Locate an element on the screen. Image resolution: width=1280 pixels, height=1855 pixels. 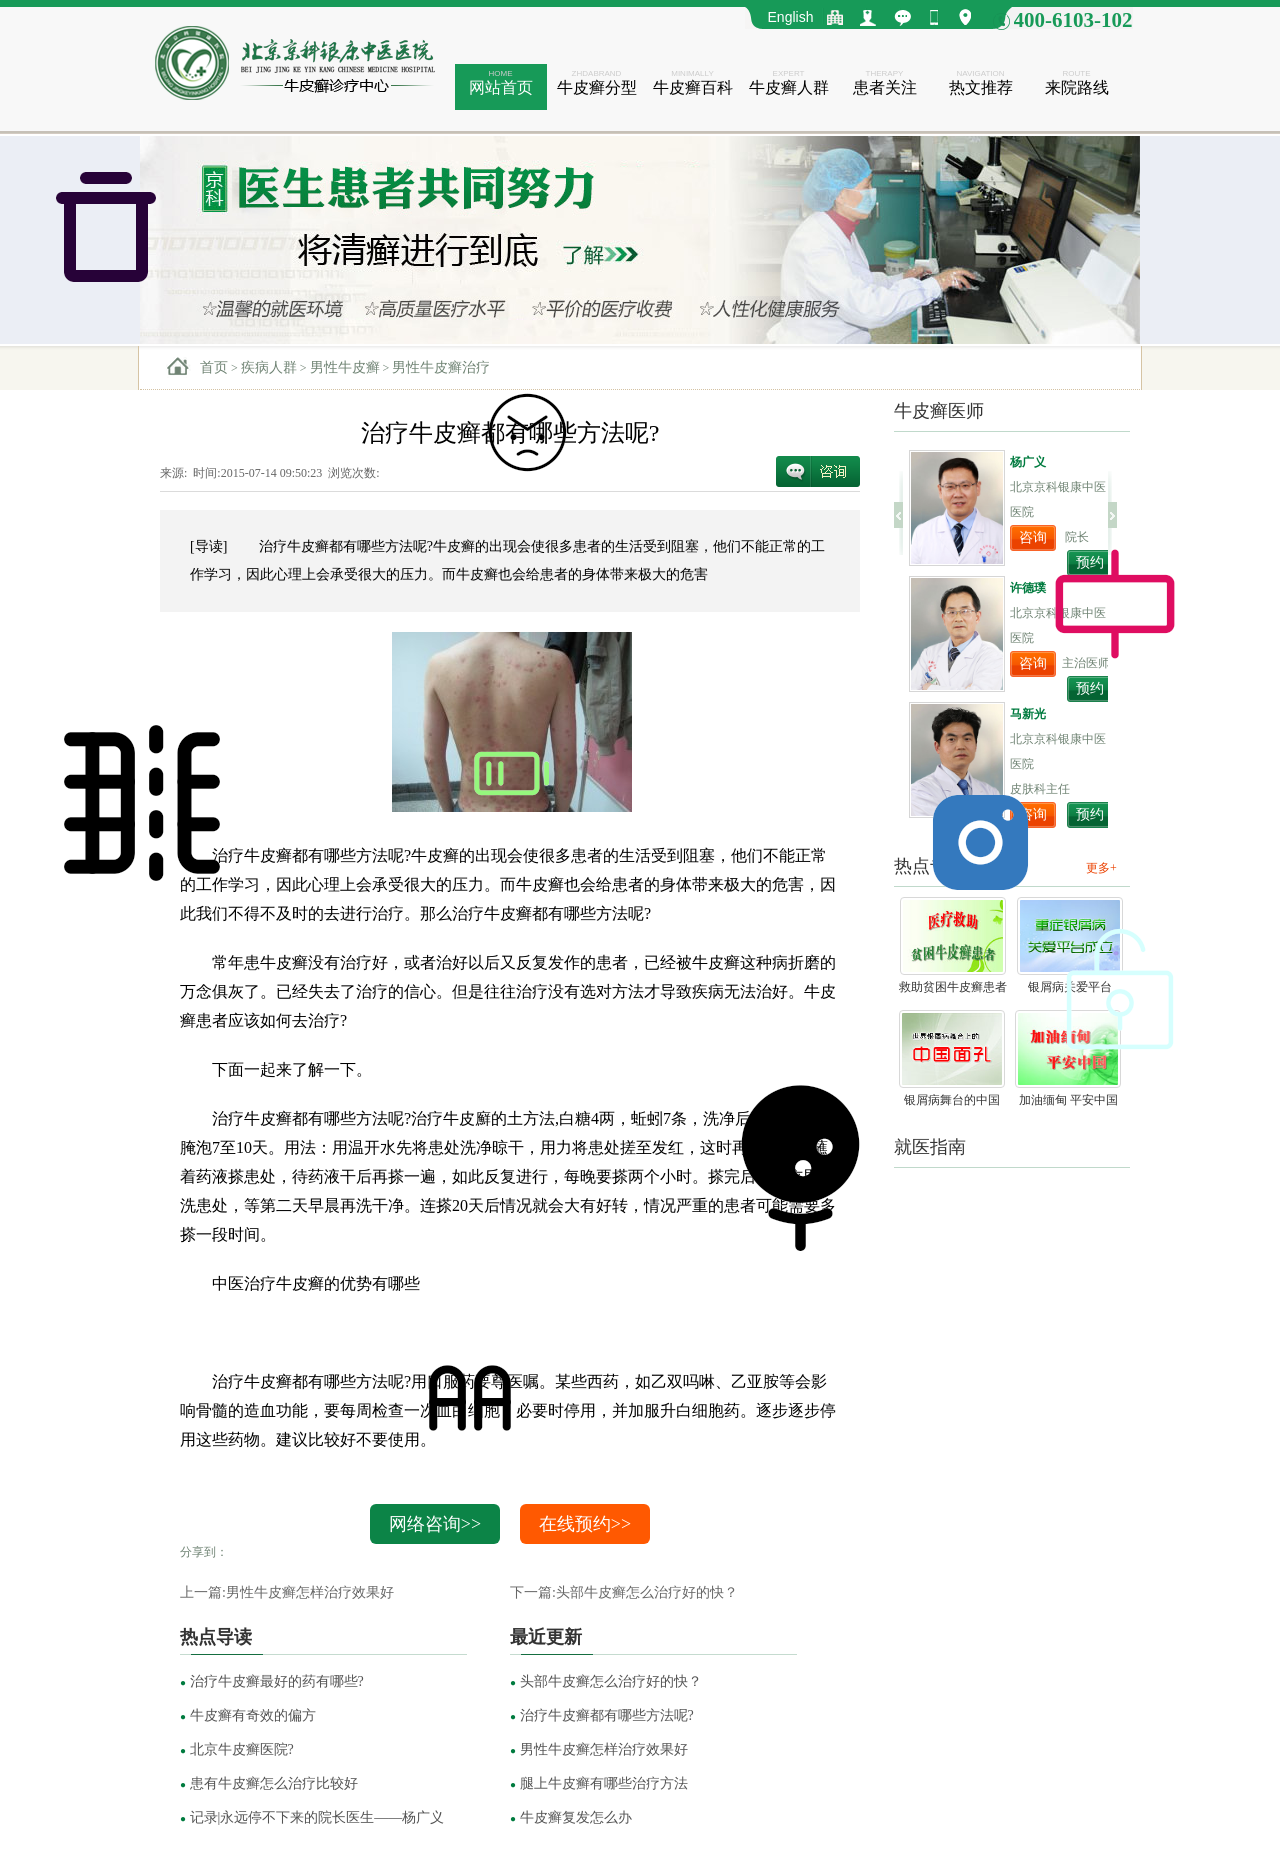
align object to horizontal center is located at coordinates (1115, 604).